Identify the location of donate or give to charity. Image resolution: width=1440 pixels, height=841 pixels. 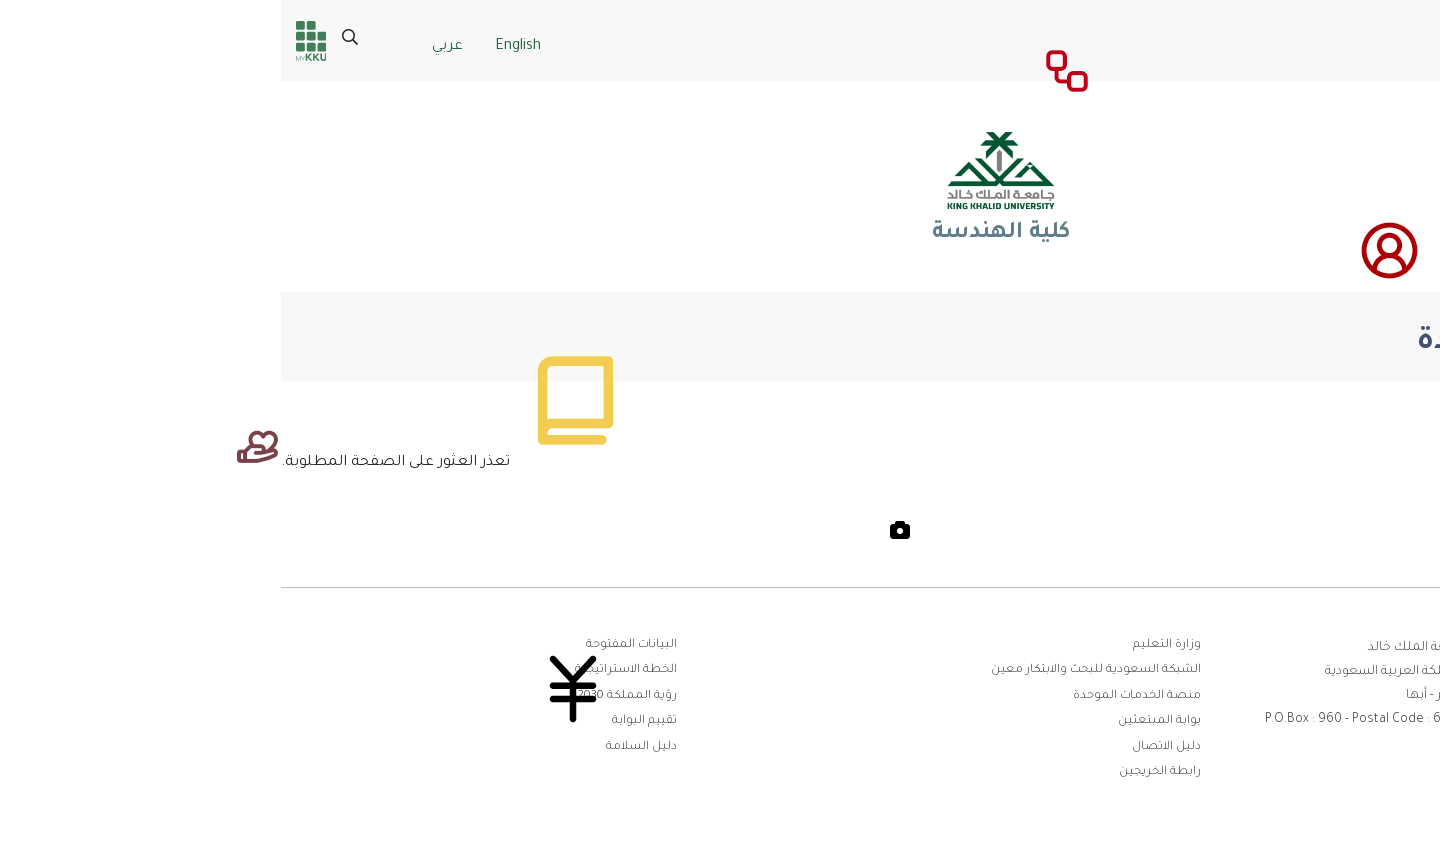
(258, 447).